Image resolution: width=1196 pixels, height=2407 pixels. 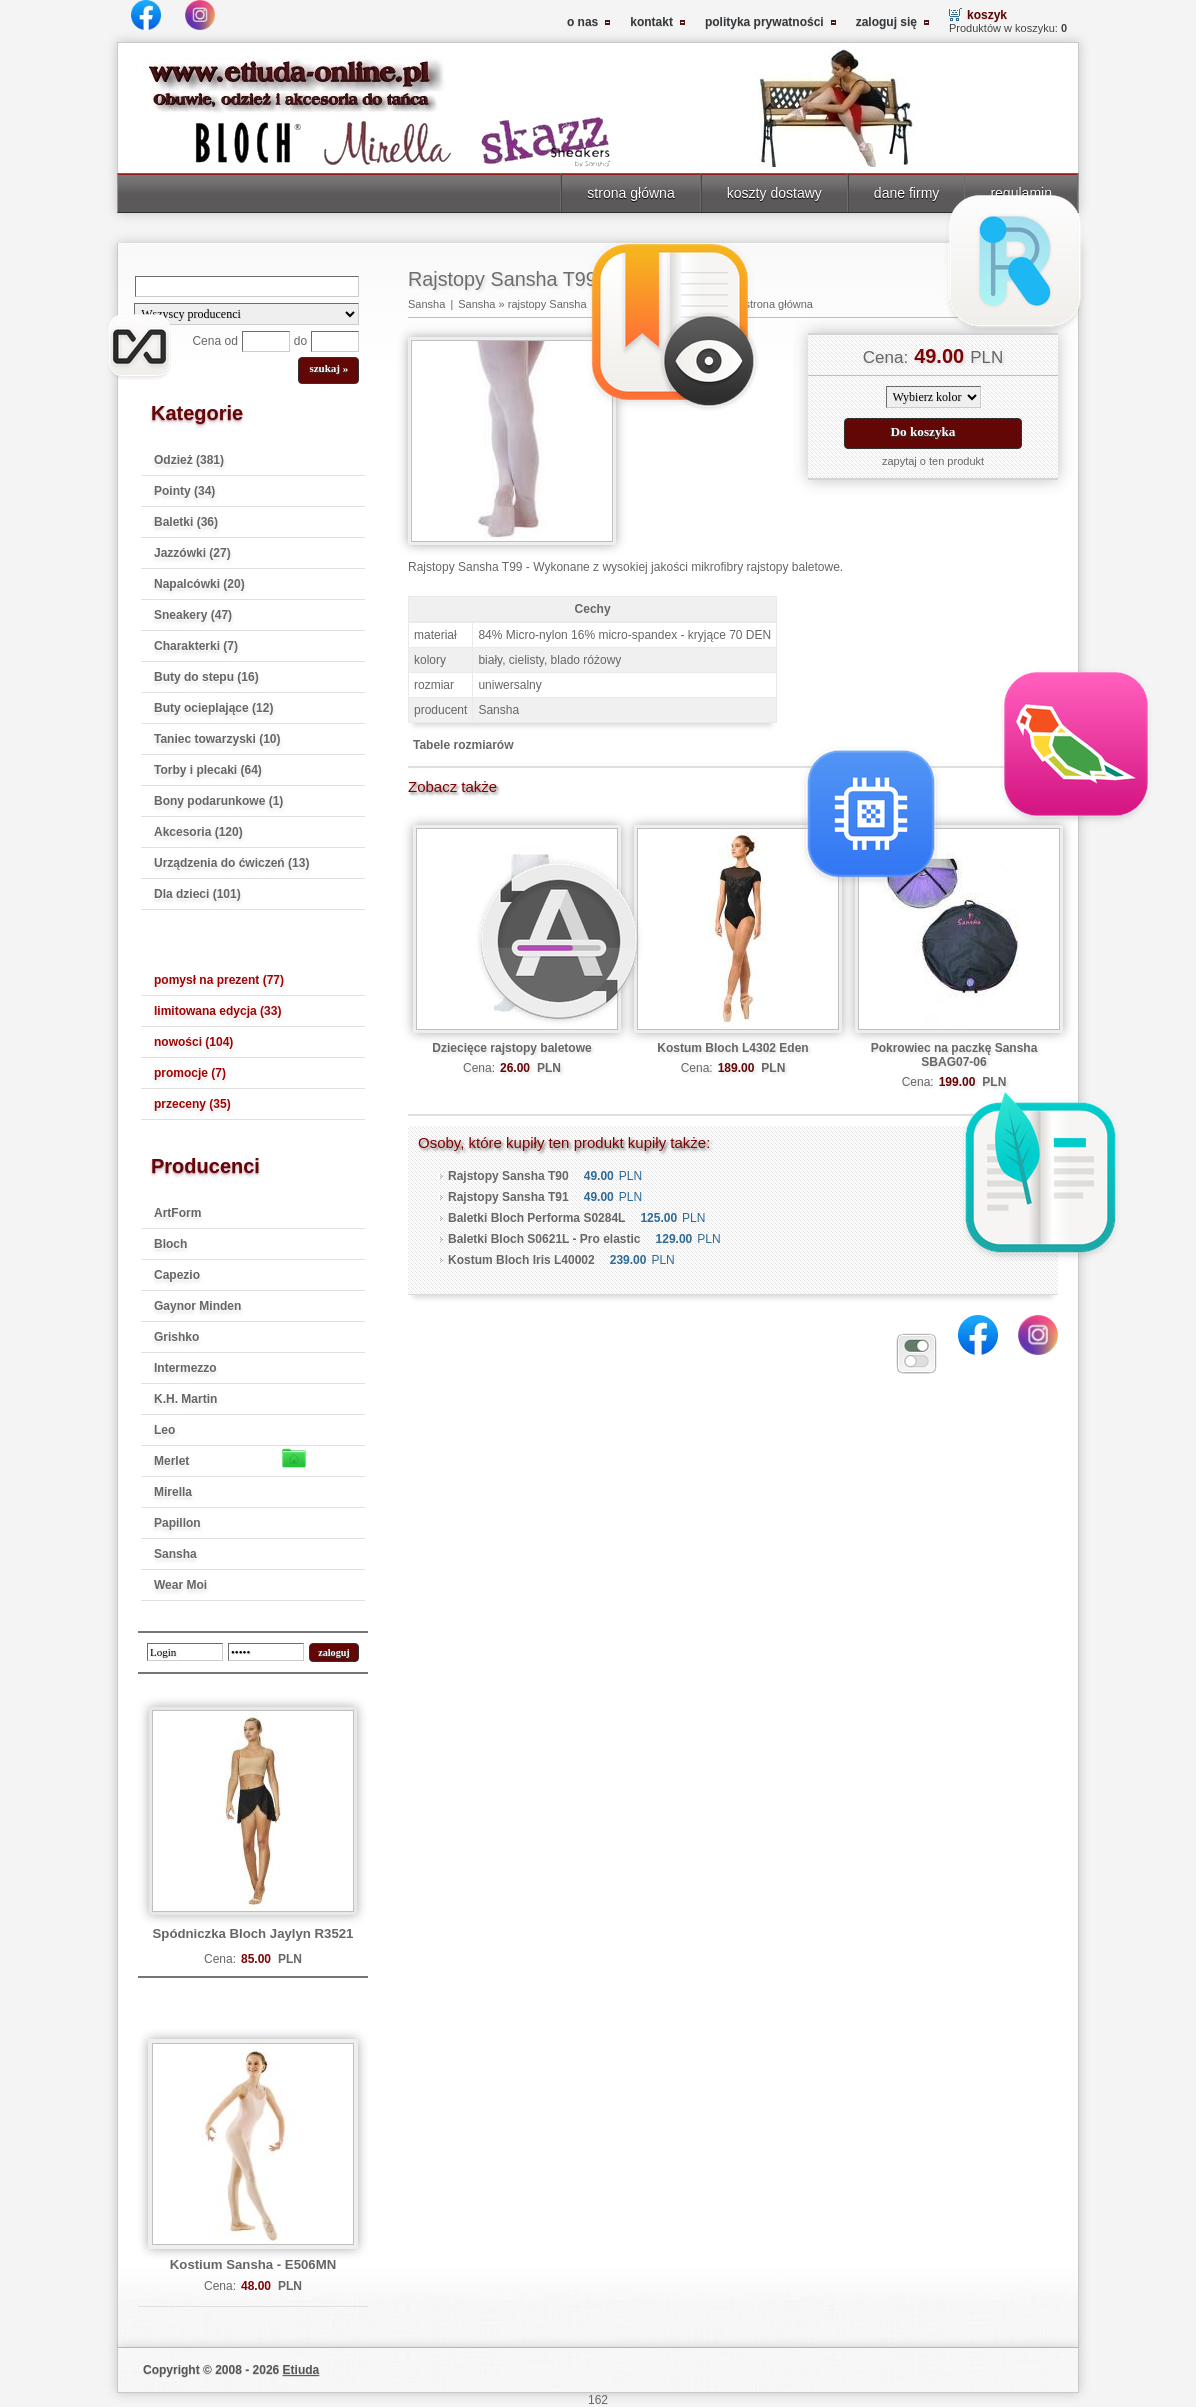 What do you see at coordinates (1040, 1177) in the screenshot?
I see `open foliate e-book reader app` at bounding box center [1040, 1177].